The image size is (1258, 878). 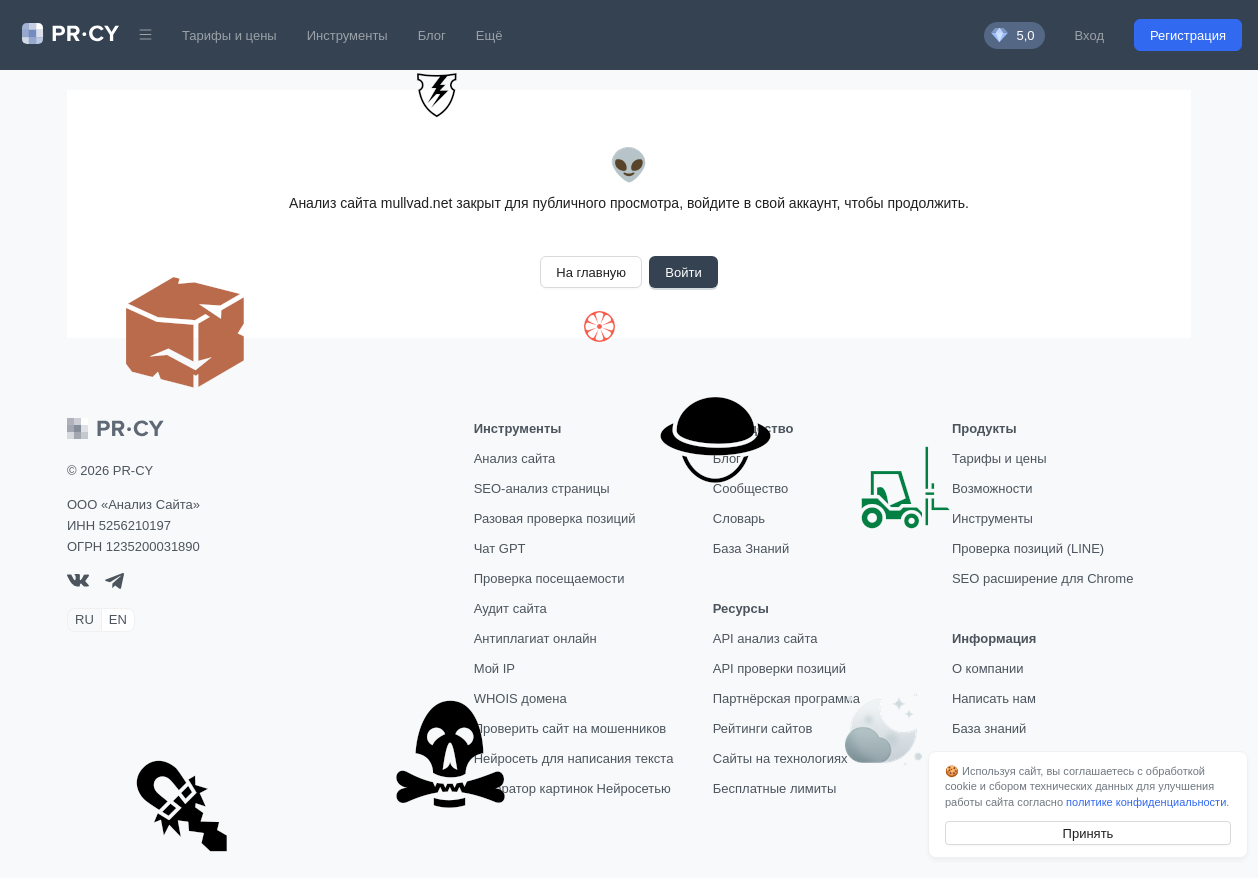 I want to click on access warehouse or inventory management, so click(x=905, y=484).